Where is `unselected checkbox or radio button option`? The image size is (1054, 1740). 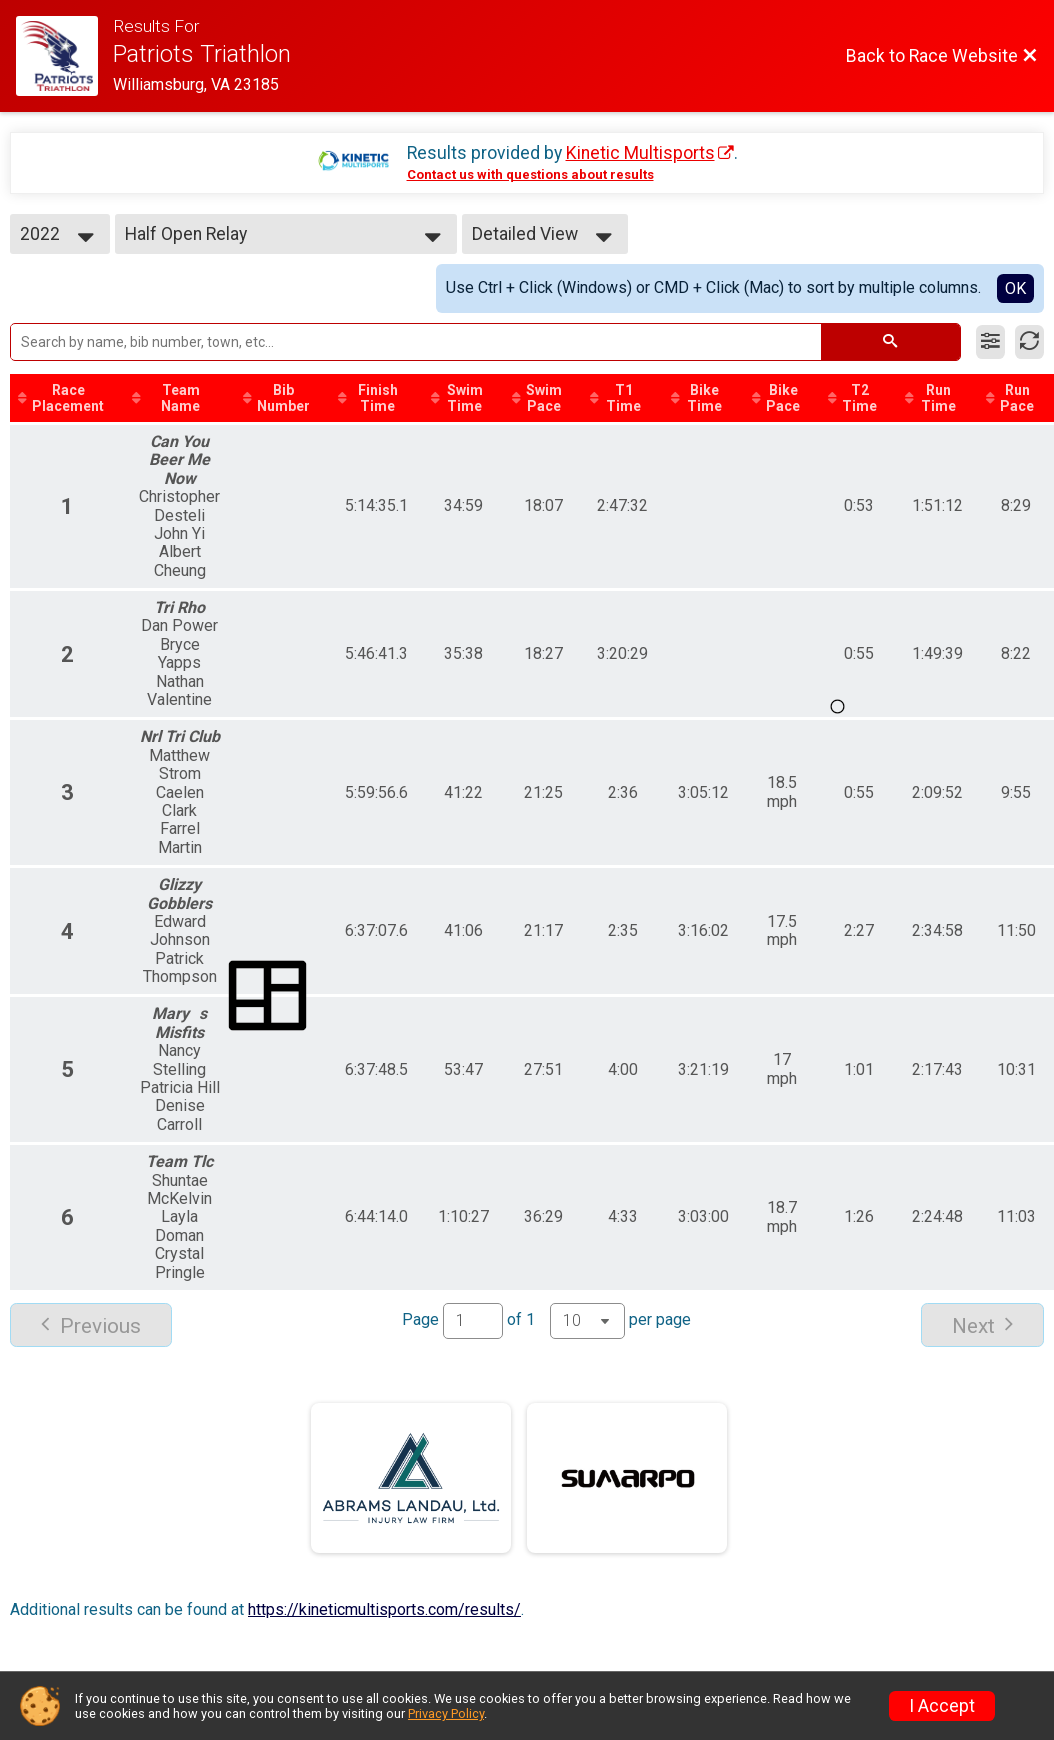 unselected checkbox or radio button option is located at coordinates (837, 706).